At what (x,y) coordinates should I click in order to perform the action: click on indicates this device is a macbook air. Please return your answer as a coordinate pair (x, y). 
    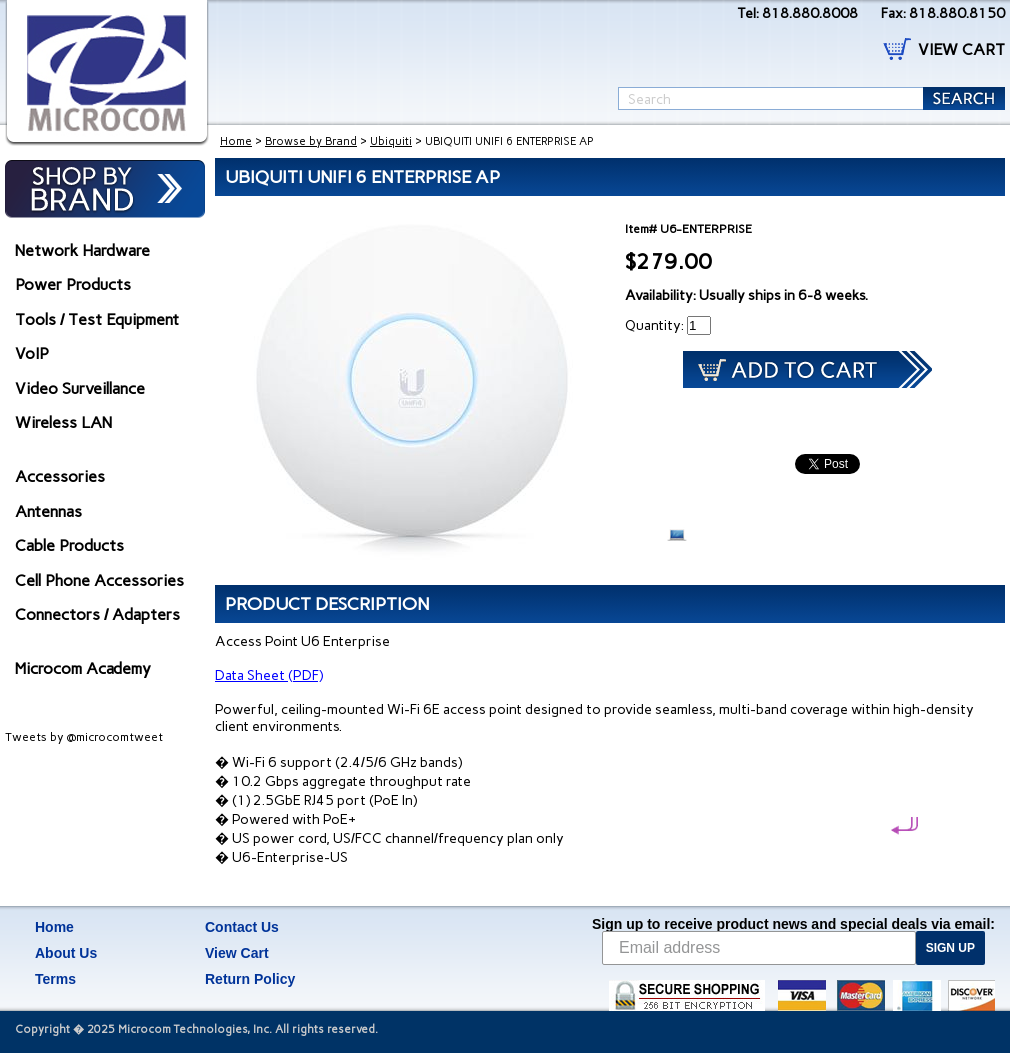
    Looking at the image, I should click on (677, 534).